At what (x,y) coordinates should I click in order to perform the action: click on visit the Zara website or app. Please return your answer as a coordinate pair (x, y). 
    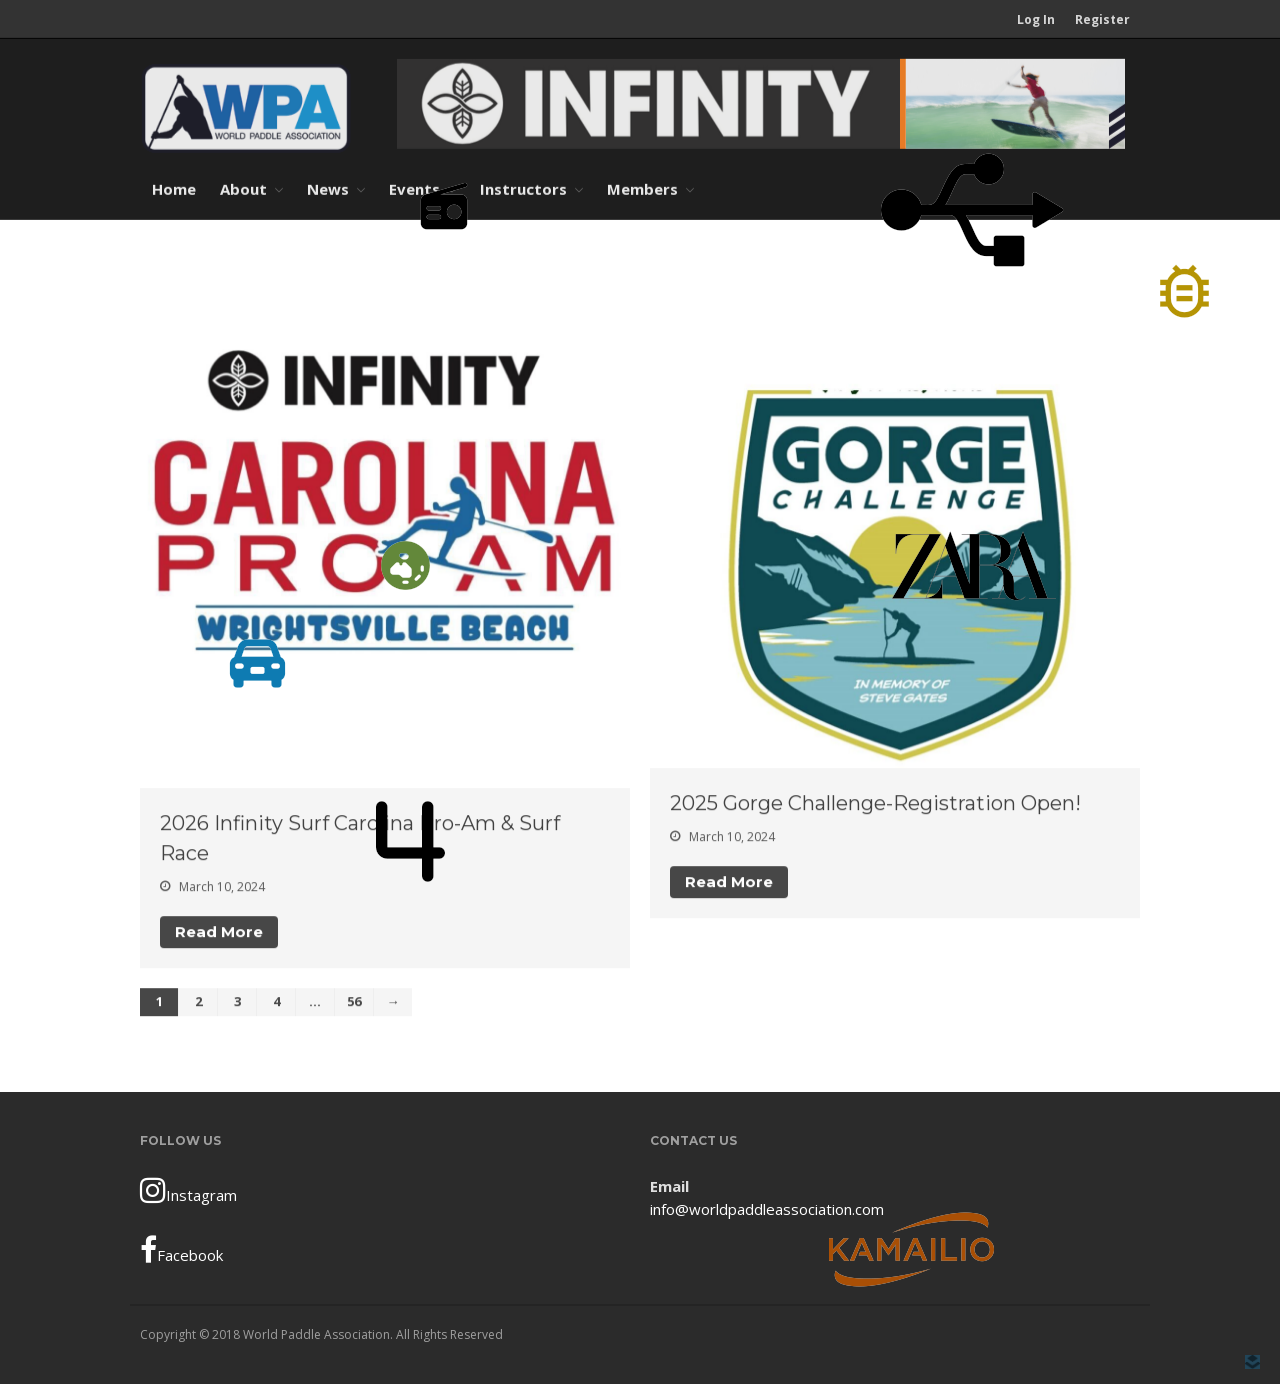
    Looking at the image, I should click on (974, 566).